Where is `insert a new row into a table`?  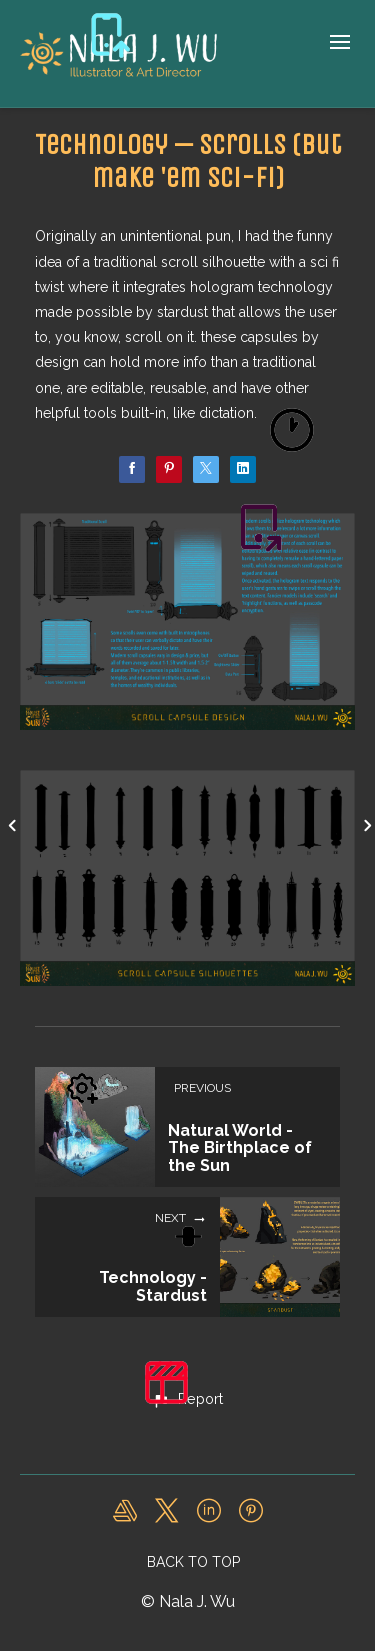
insert a new row into a table is located at coordinates (166, 1382).